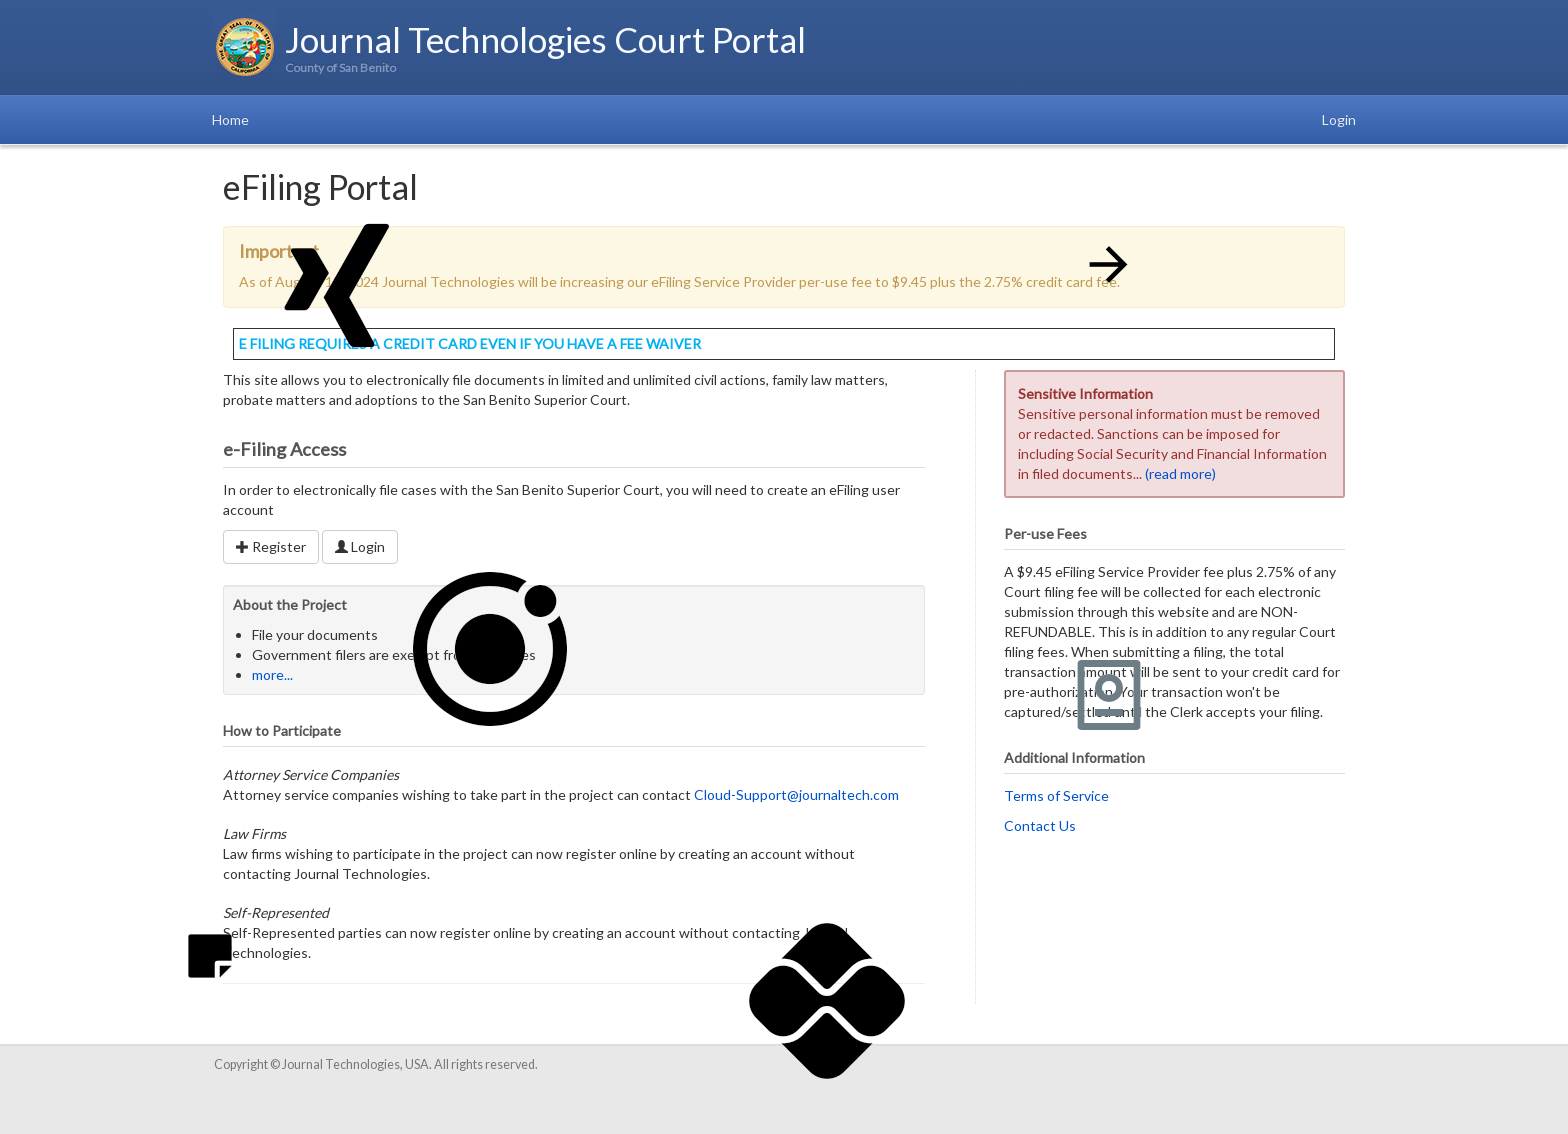  I want to click on open Xing profile or app, so click(331, 280).